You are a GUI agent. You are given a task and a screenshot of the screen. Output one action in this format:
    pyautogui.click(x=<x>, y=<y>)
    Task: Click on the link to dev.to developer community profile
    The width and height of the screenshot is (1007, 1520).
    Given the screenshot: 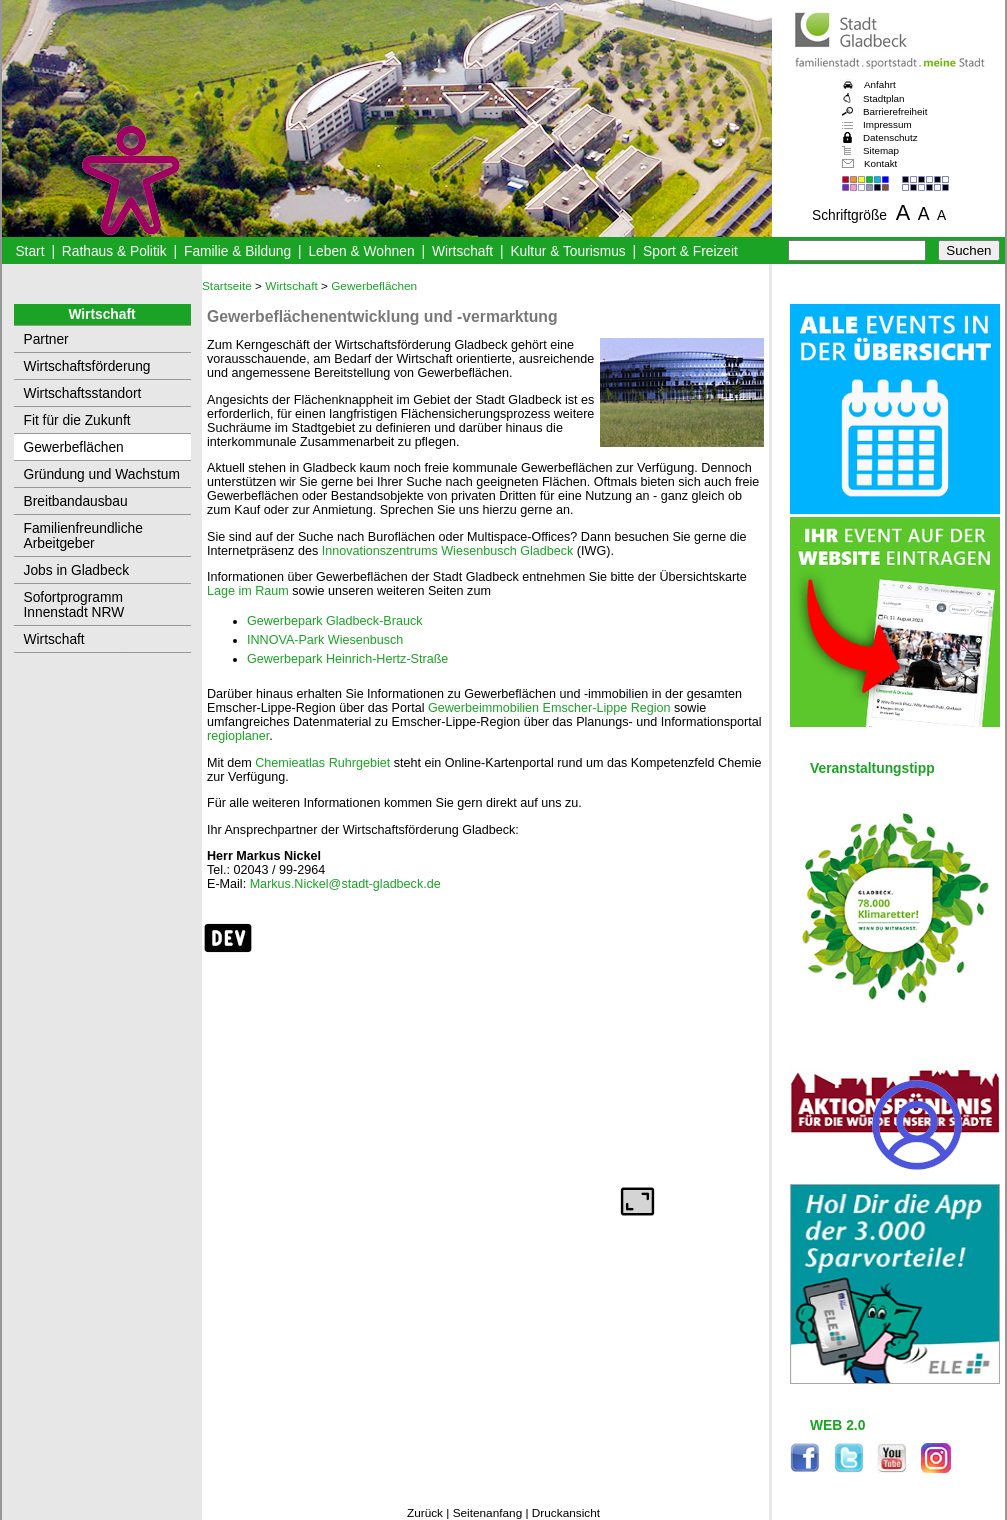 What is the action you would take?
    pyautogui.click(x=228, y=938)
    